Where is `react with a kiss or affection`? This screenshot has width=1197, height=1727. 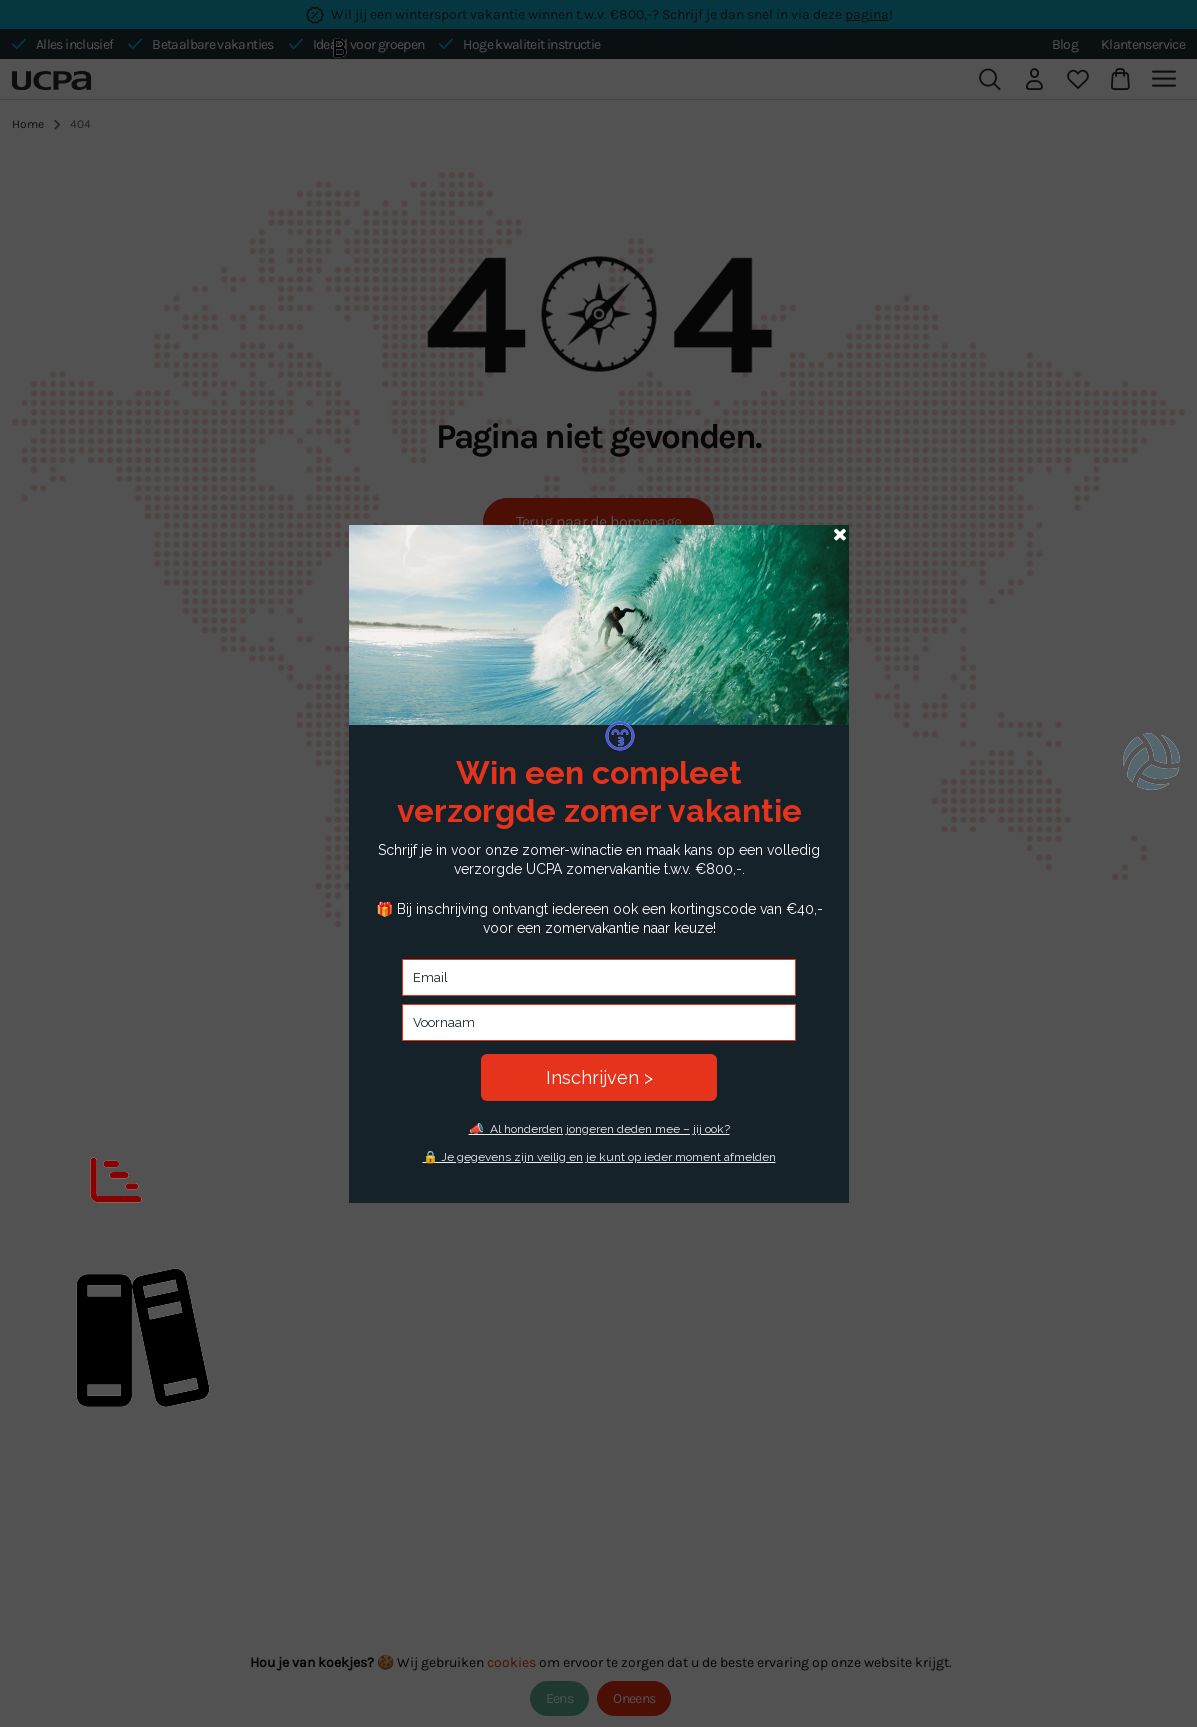
react with a kiss or affection is located at coordinates (620, 736).